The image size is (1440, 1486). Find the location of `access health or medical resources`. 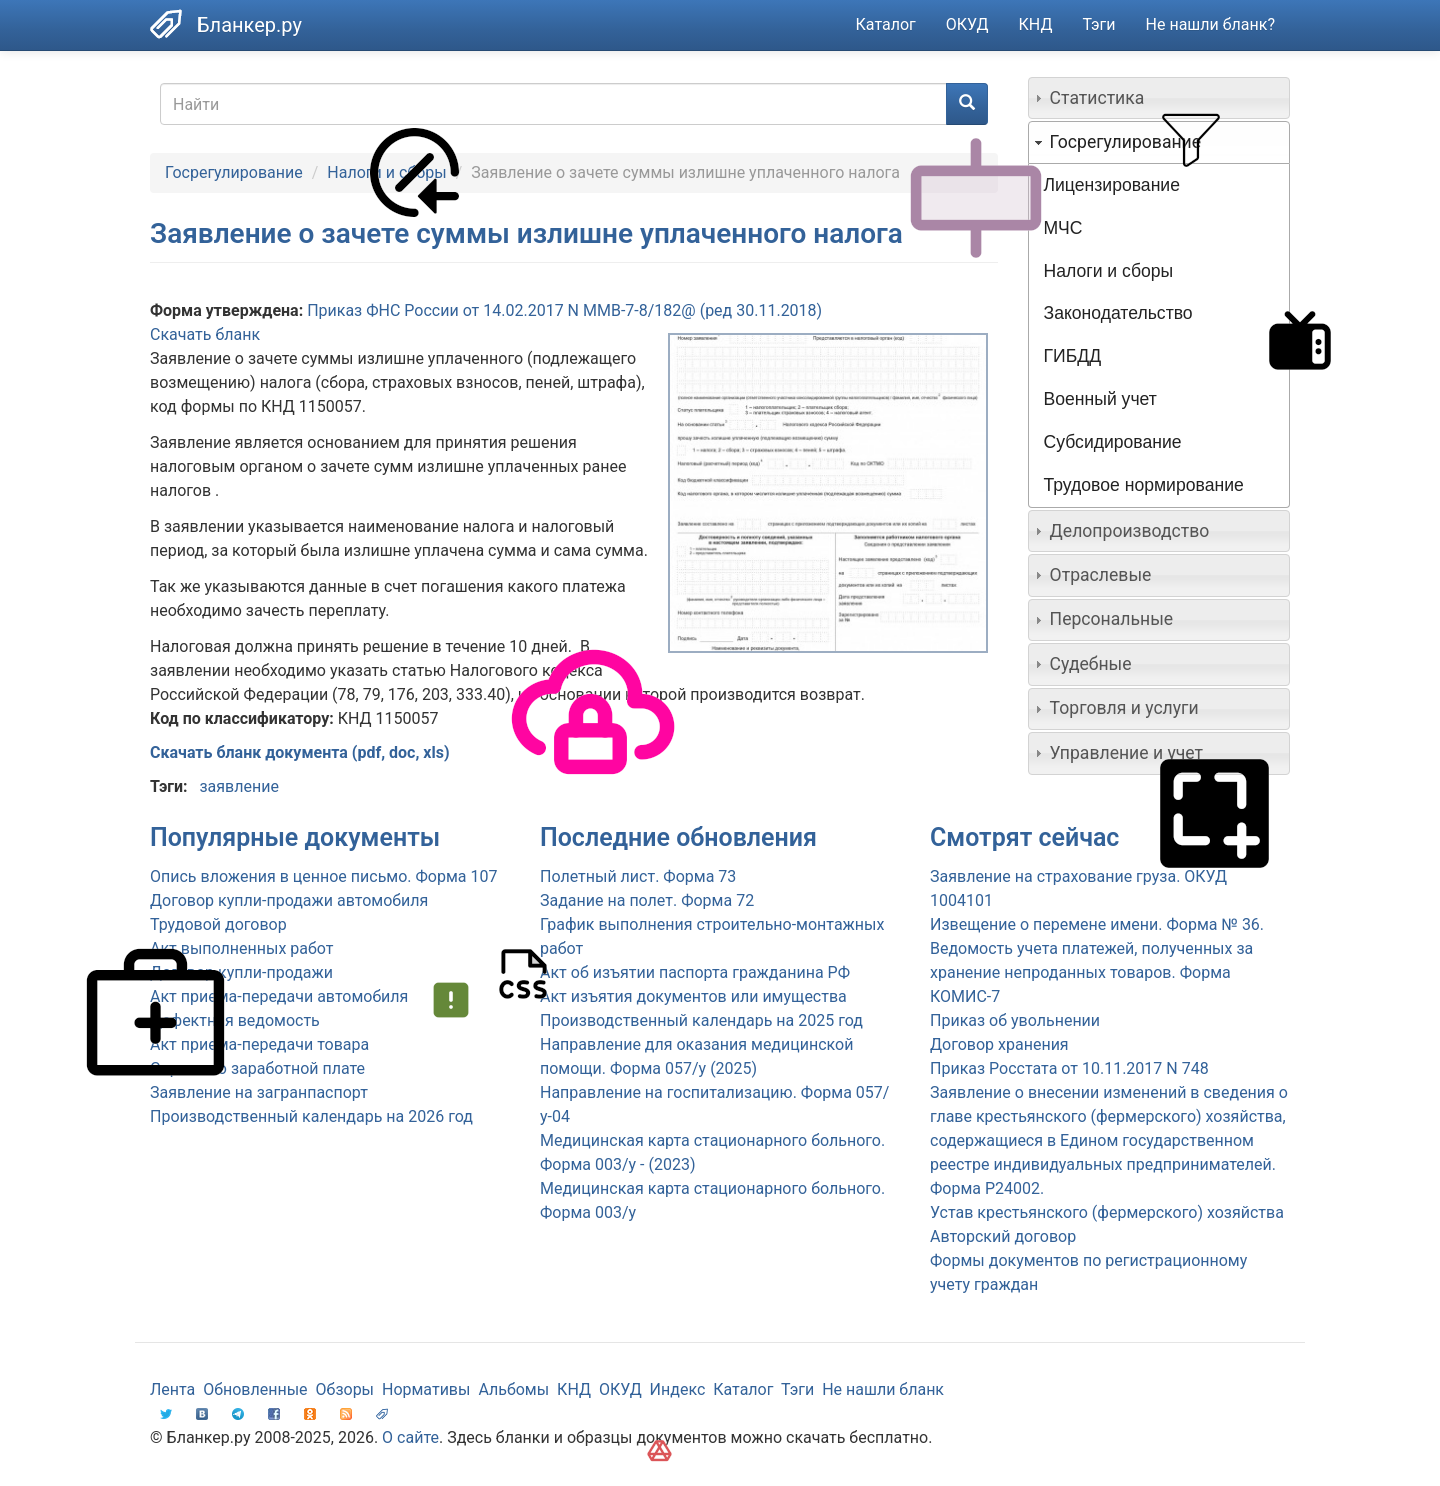

access health or medical resources is located at coordinates (155, 1017).